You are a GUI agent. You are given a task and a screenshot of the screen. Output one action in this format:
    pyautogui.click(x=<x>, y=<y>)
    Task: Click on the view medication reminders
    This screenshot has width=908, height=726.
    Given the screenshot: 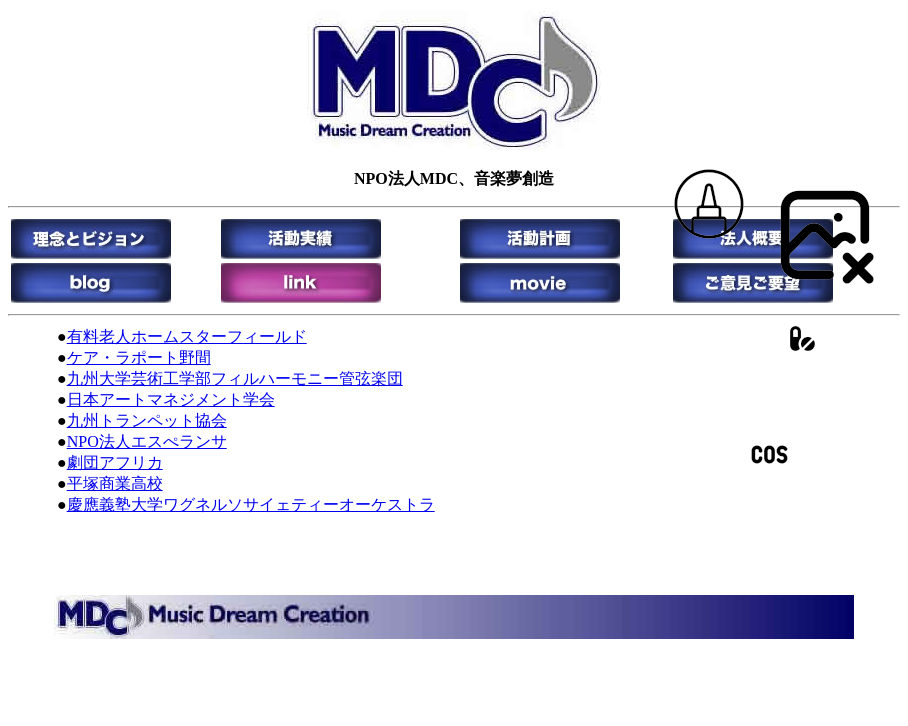 What is the action you would take?
    pyautogui.click(x=802, y=338)
    